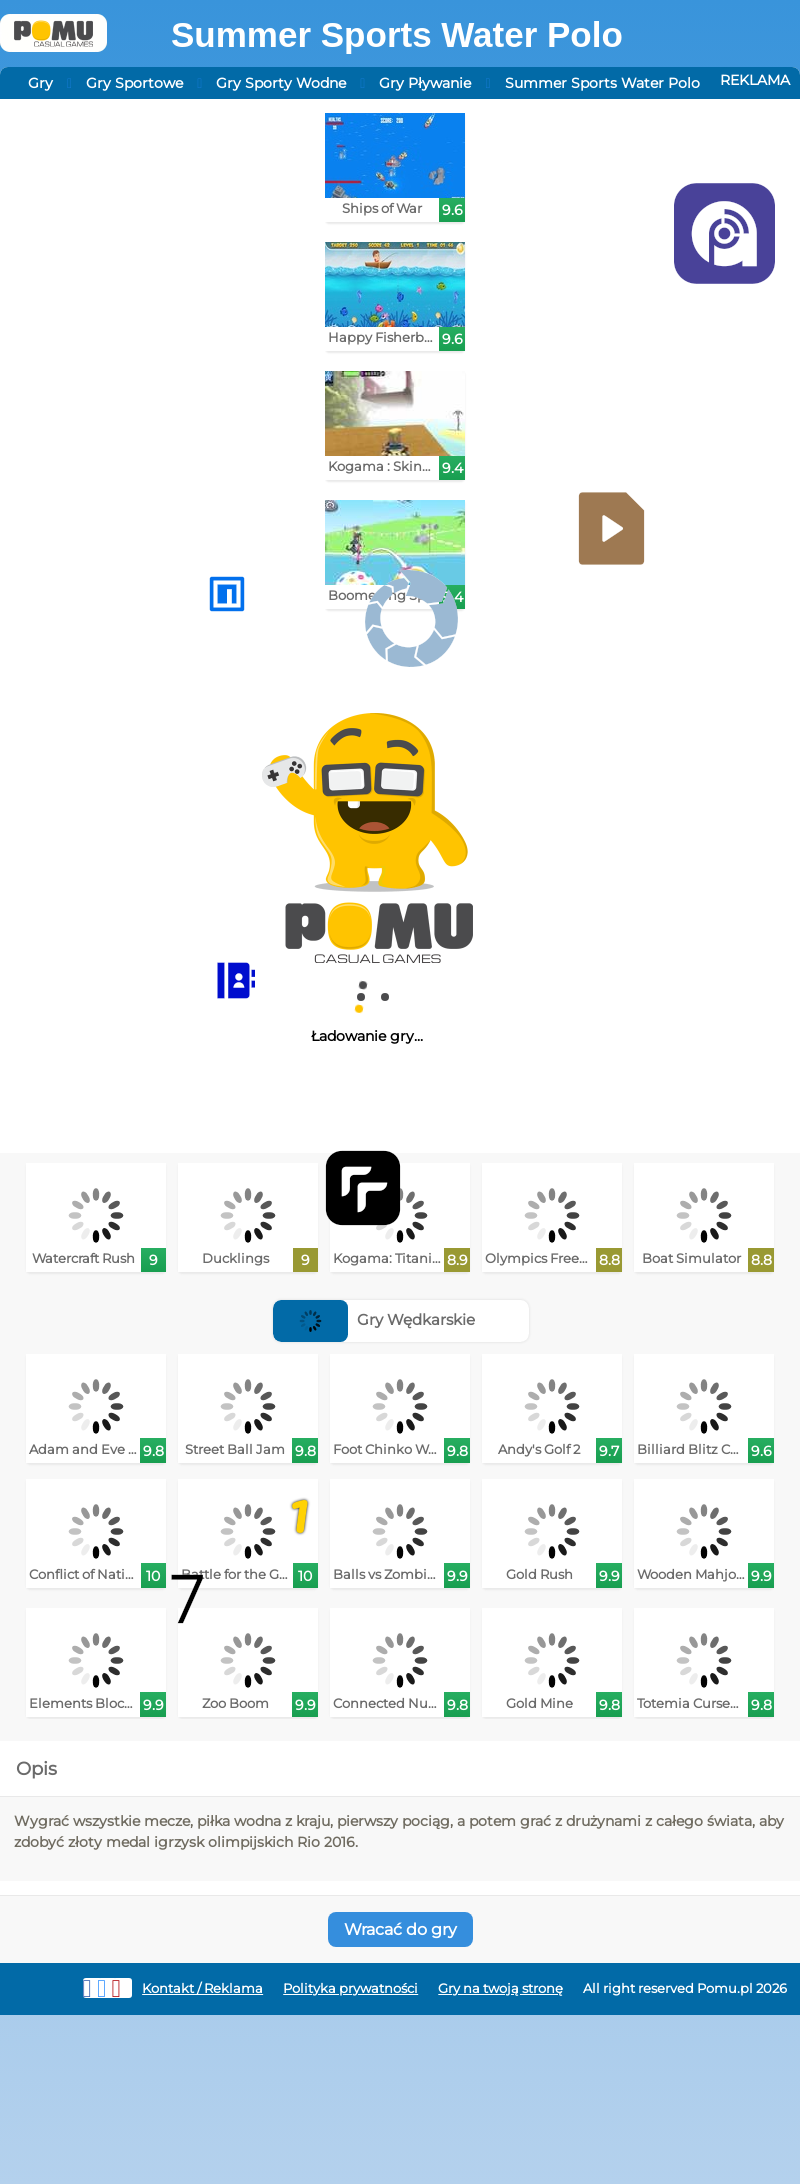 Image resolution: width=800 pixels, height=2184 pixels. What do you see at coordinates (186, 1599) in the screenshot?
I see `select or insert the number 7` at bounding box center [186, 1599].